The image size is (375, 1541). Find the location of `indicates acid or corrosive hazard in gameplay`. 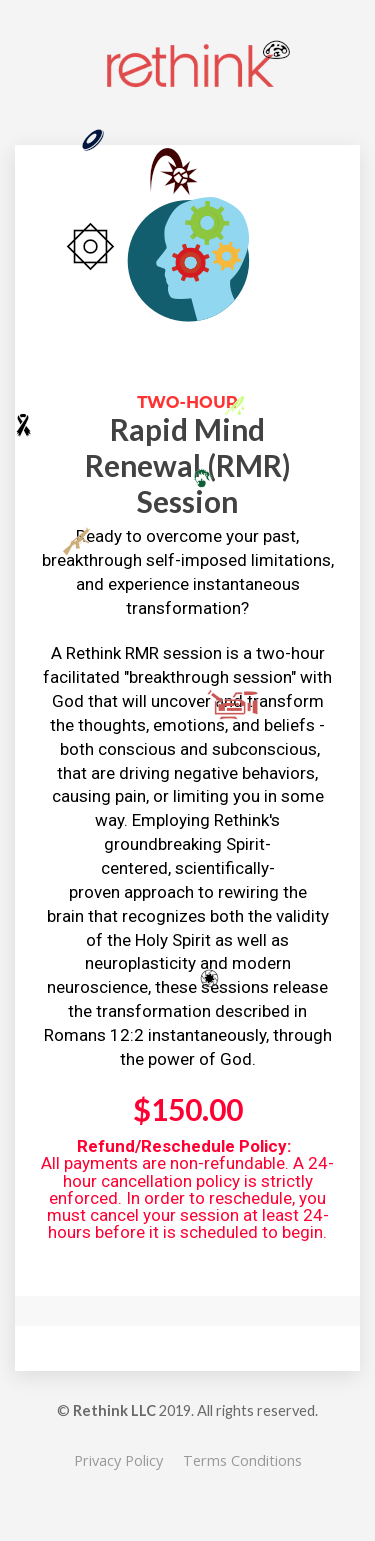

indicates acid or corrosive hazard in gameplay is located at coordinates (276, 49).